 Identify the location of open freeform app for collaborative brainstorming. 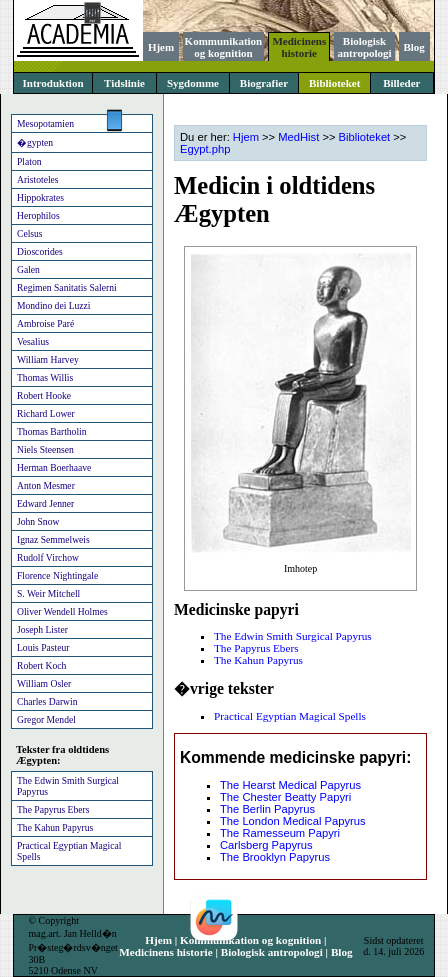
(214, 917).